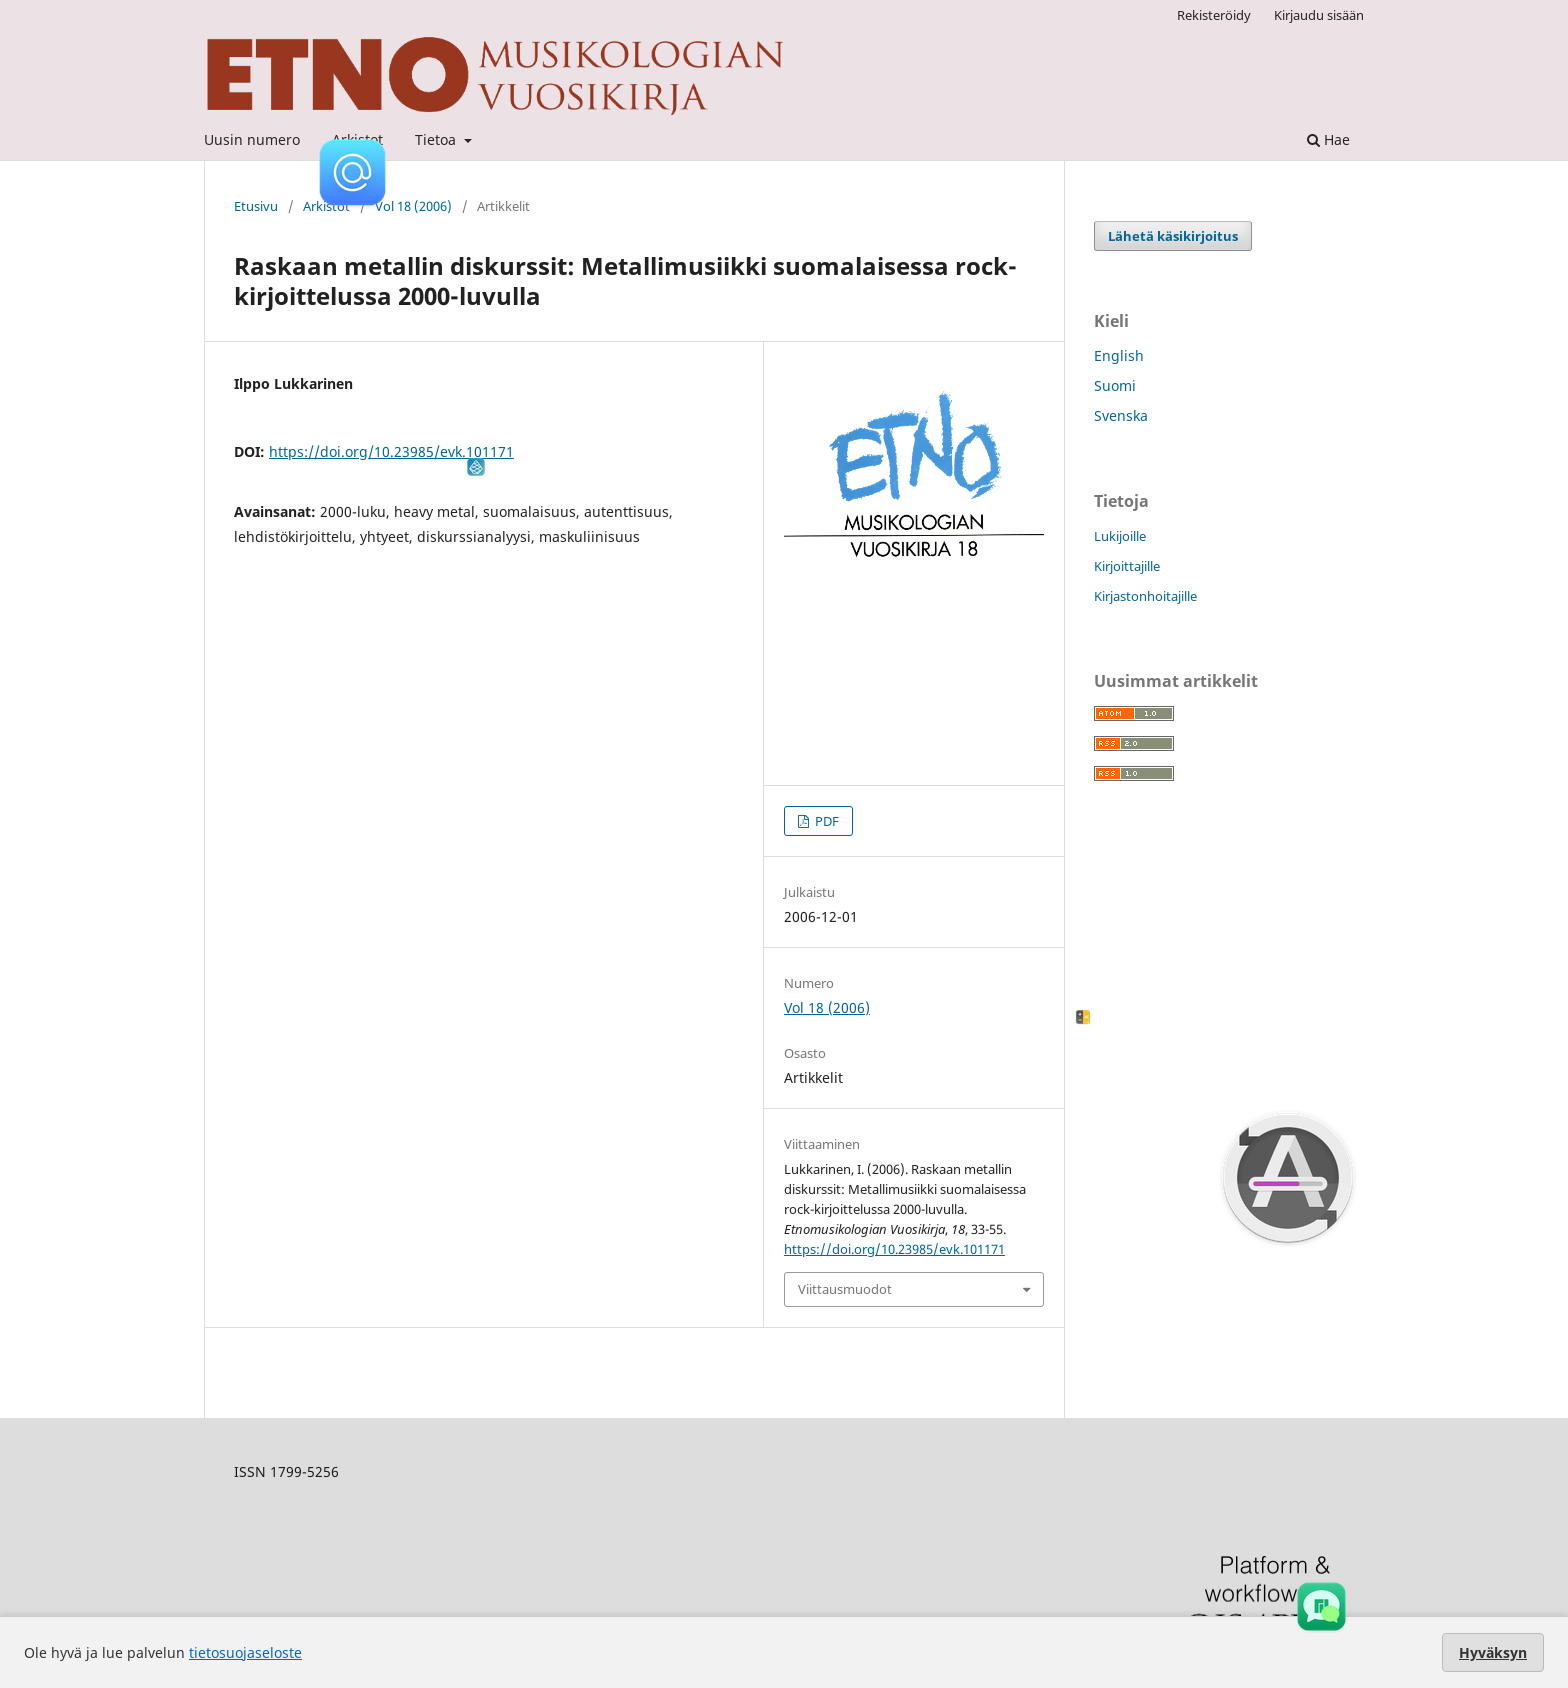 Image resolution: width=1568 pixels, height=1688 pixels. What do you see at coordinates (476, 467) in the screenshot?
I see `open Pinegrow web editor application` at bounding box center [476, 467].